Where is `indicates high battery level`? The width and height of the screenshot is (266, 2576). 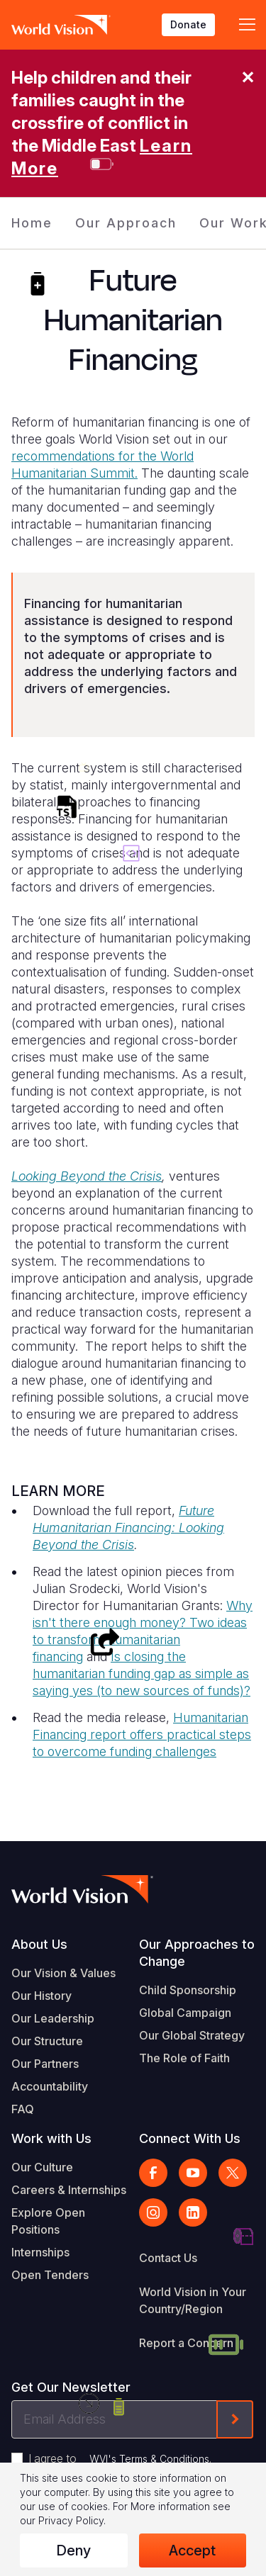 indicates high battery level is located at coordinates (118, 2407).